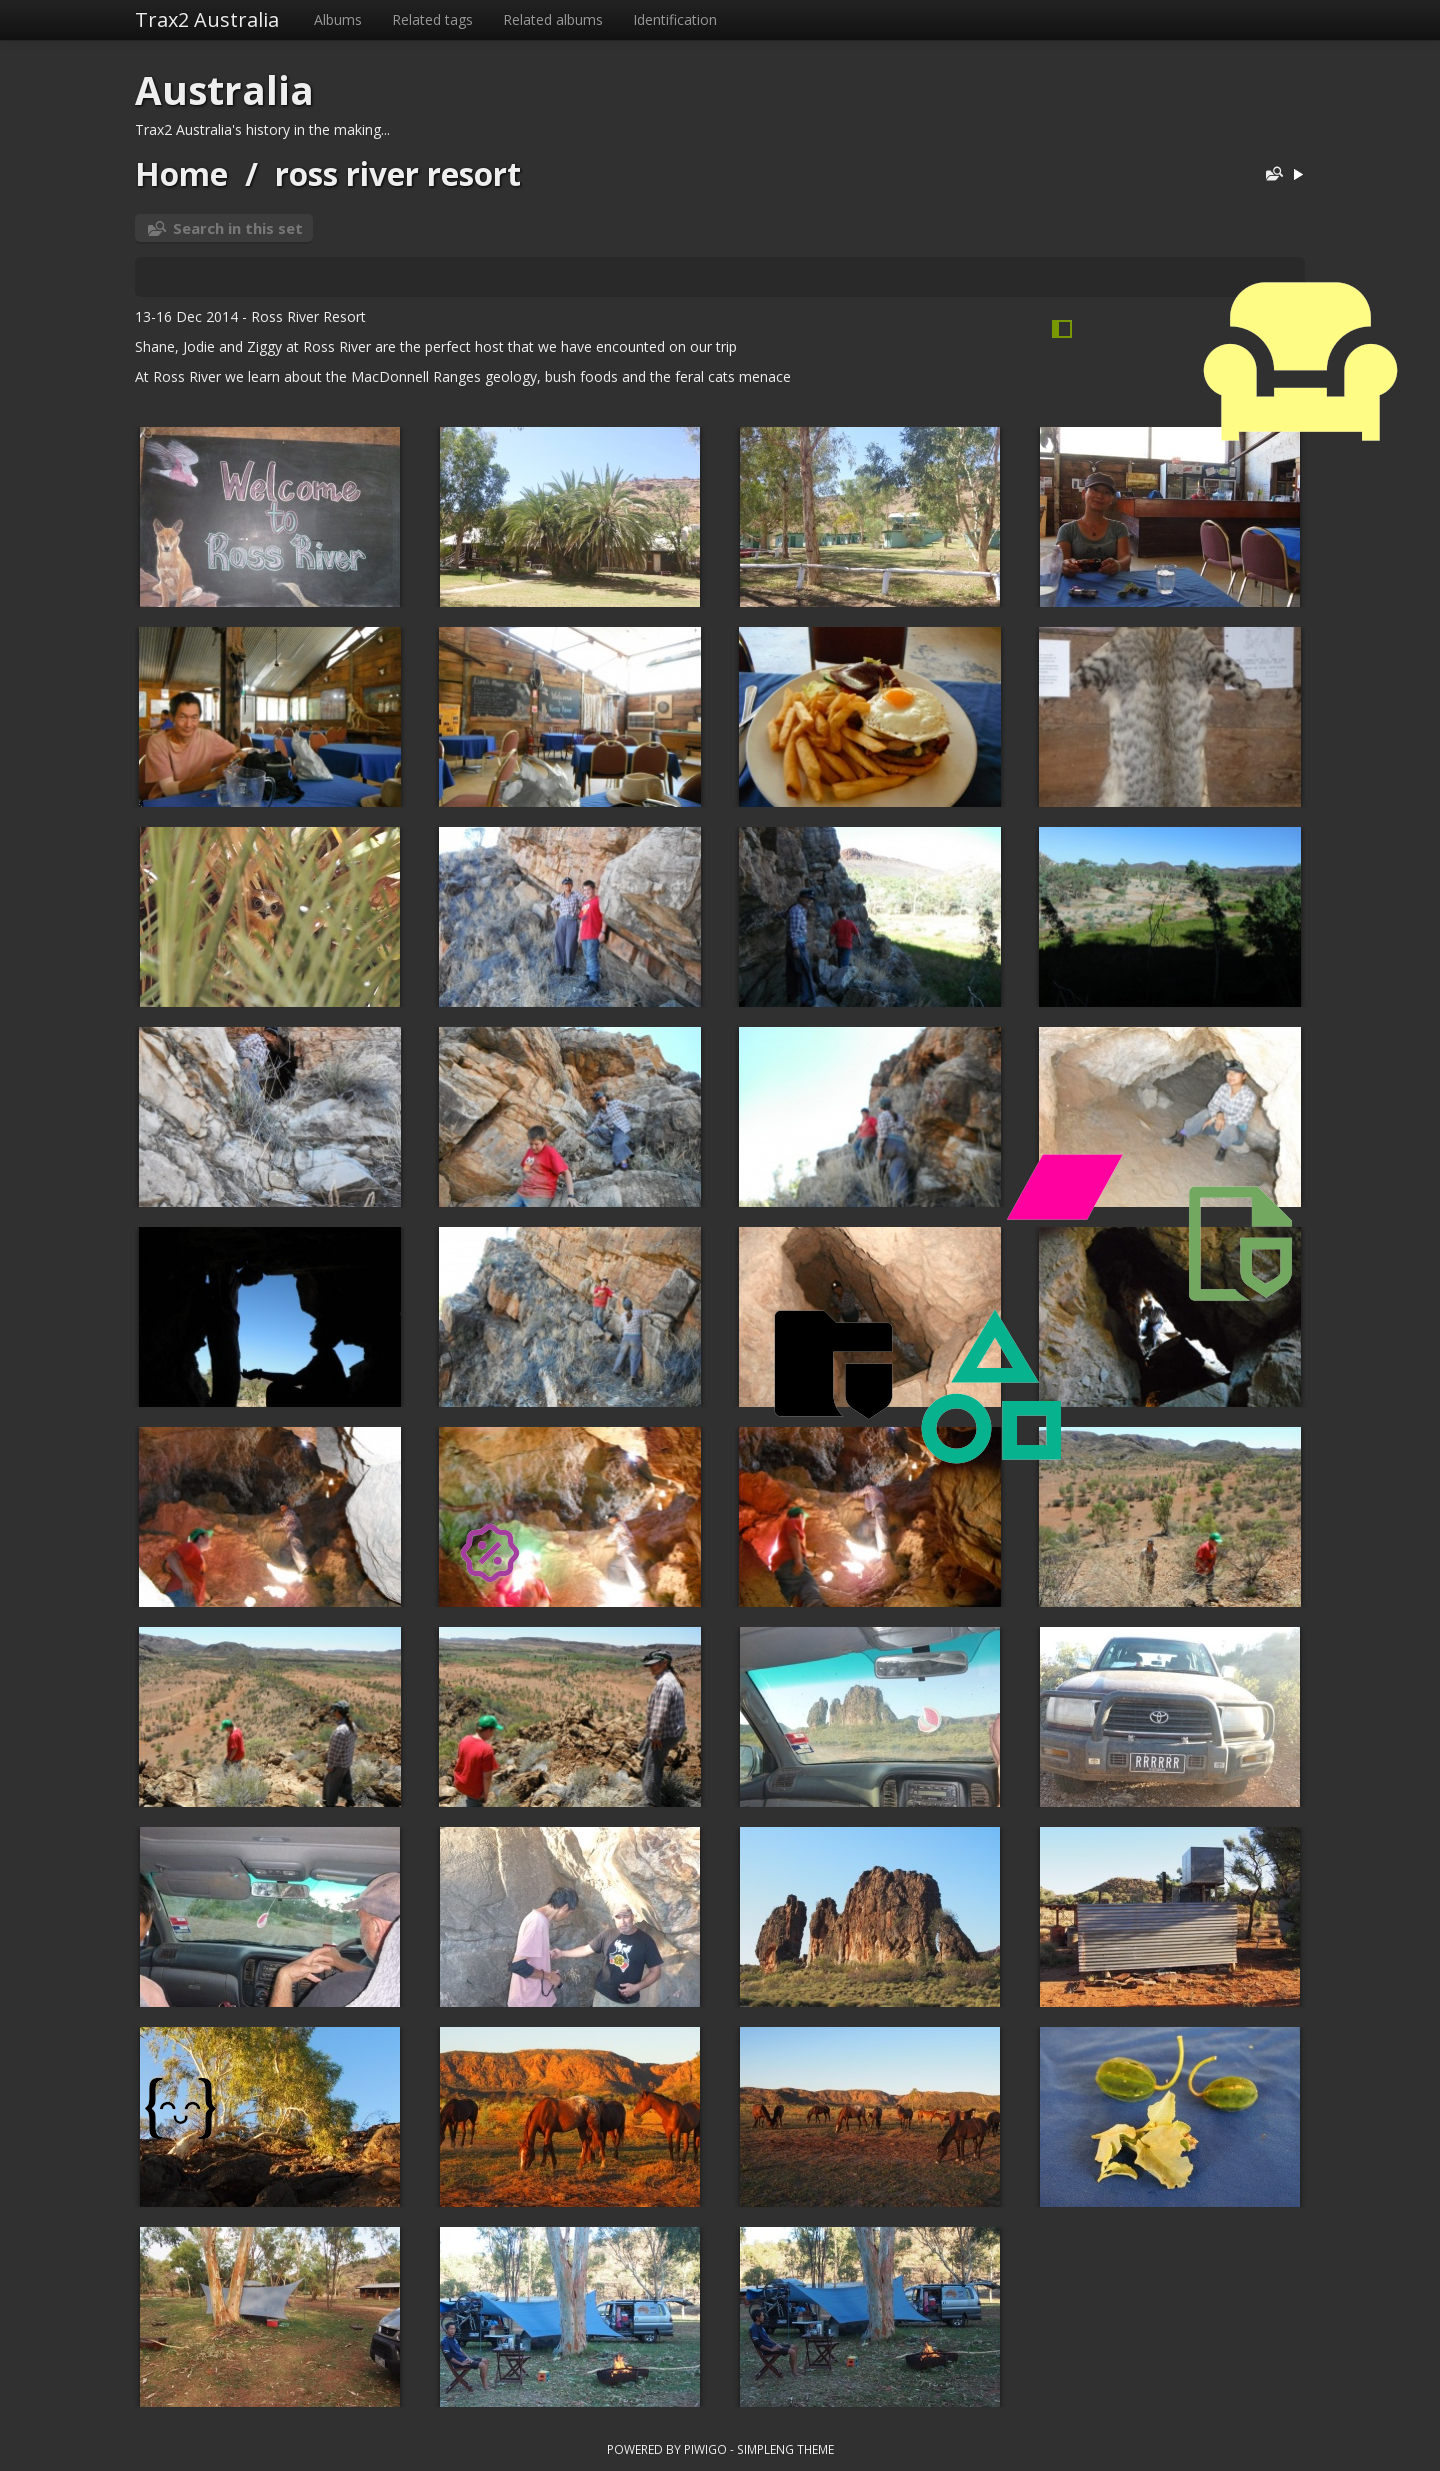 This screenshot has height=2471, width=1440. I want to click on view protected or secured document, so click(1240, 1243).